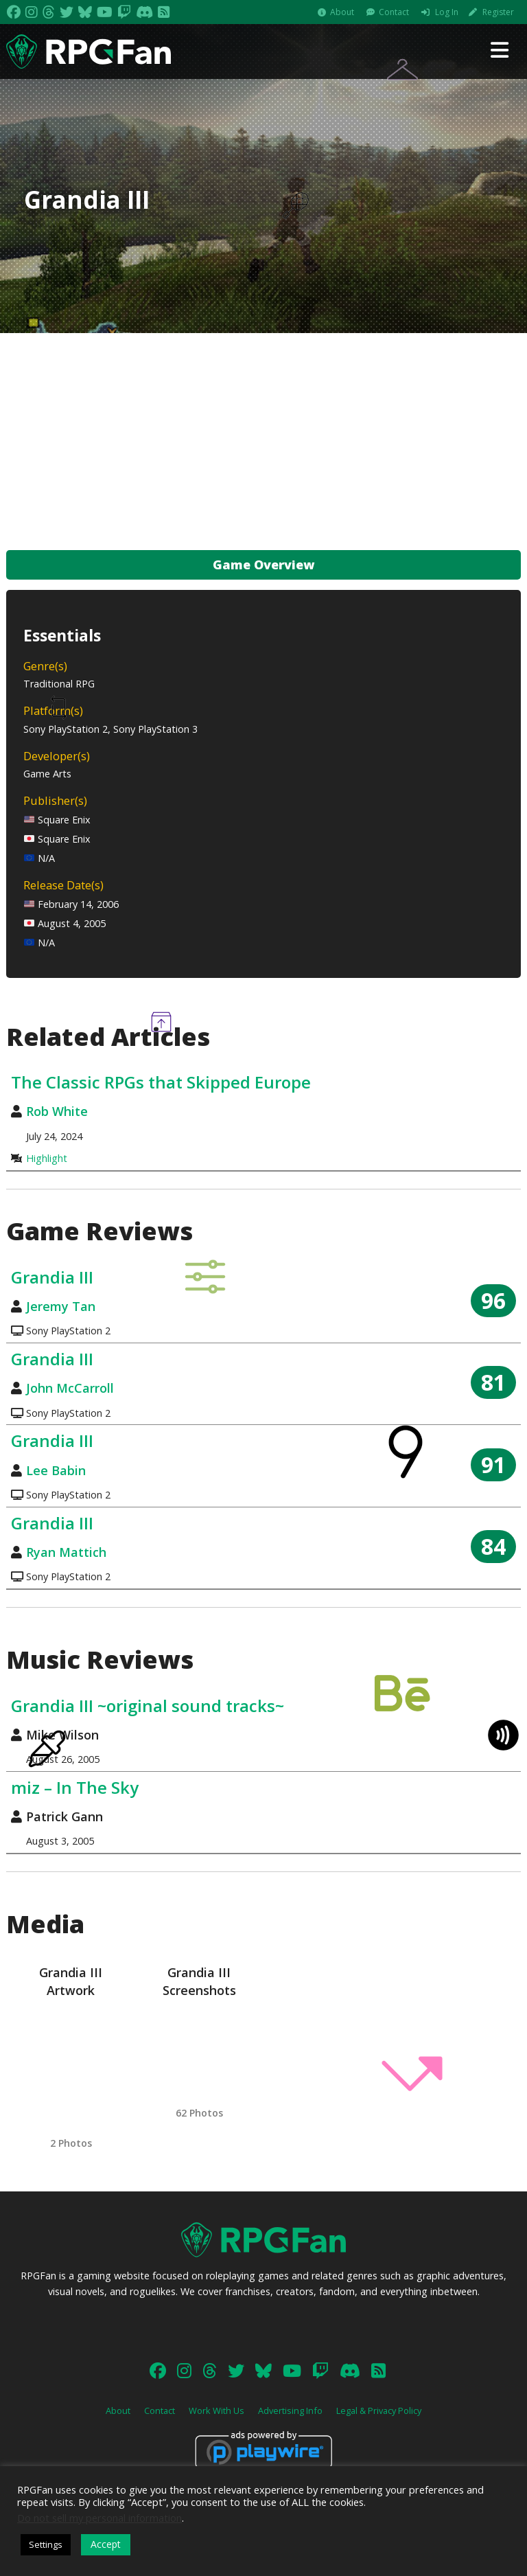  Describe the element at coordinates (406, 1452) in the screenshot. I see `indicates the number nine in a list or sequence` at that location.